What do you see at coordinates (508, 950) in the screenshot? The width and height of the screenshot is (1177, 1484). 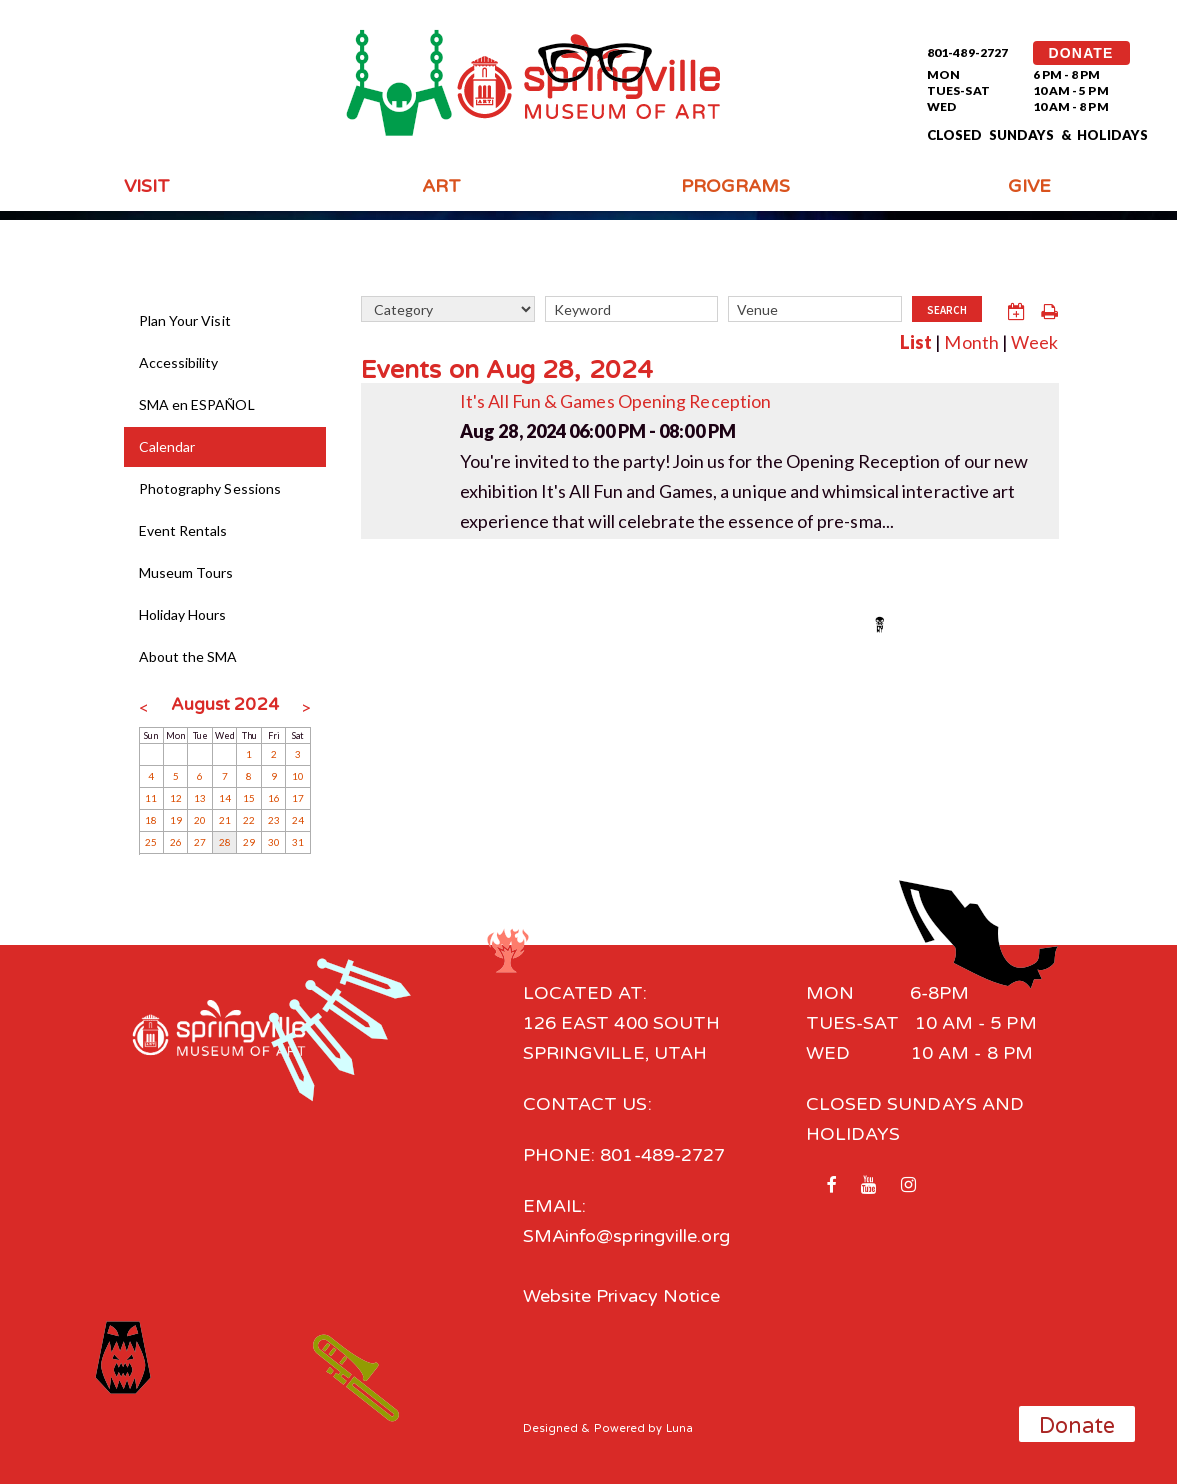 I see `indicates a fire hazard or wildfire event` at bounding box center [508, 950].